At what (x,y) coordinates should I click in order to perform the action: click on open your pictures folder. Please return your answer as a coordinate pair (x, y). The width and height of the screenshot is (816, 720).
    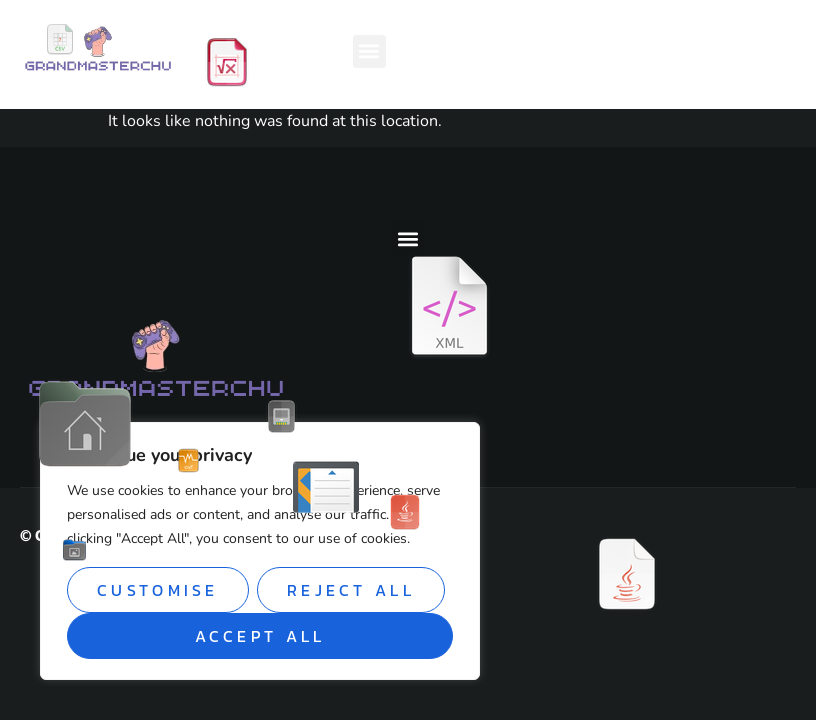
    Looking at the image, I should click on (74, 549).